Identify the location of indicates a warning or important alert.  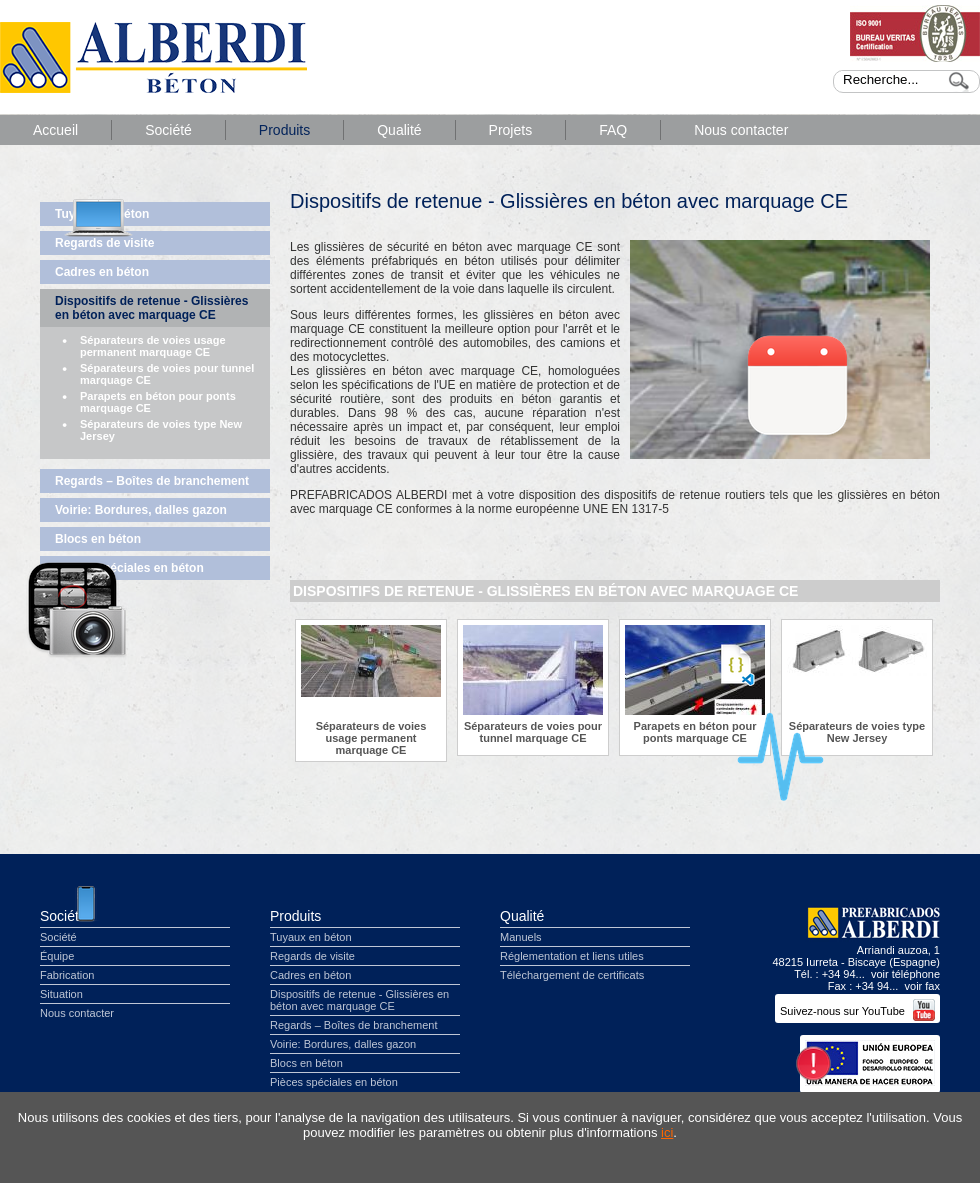
(813, 1063).